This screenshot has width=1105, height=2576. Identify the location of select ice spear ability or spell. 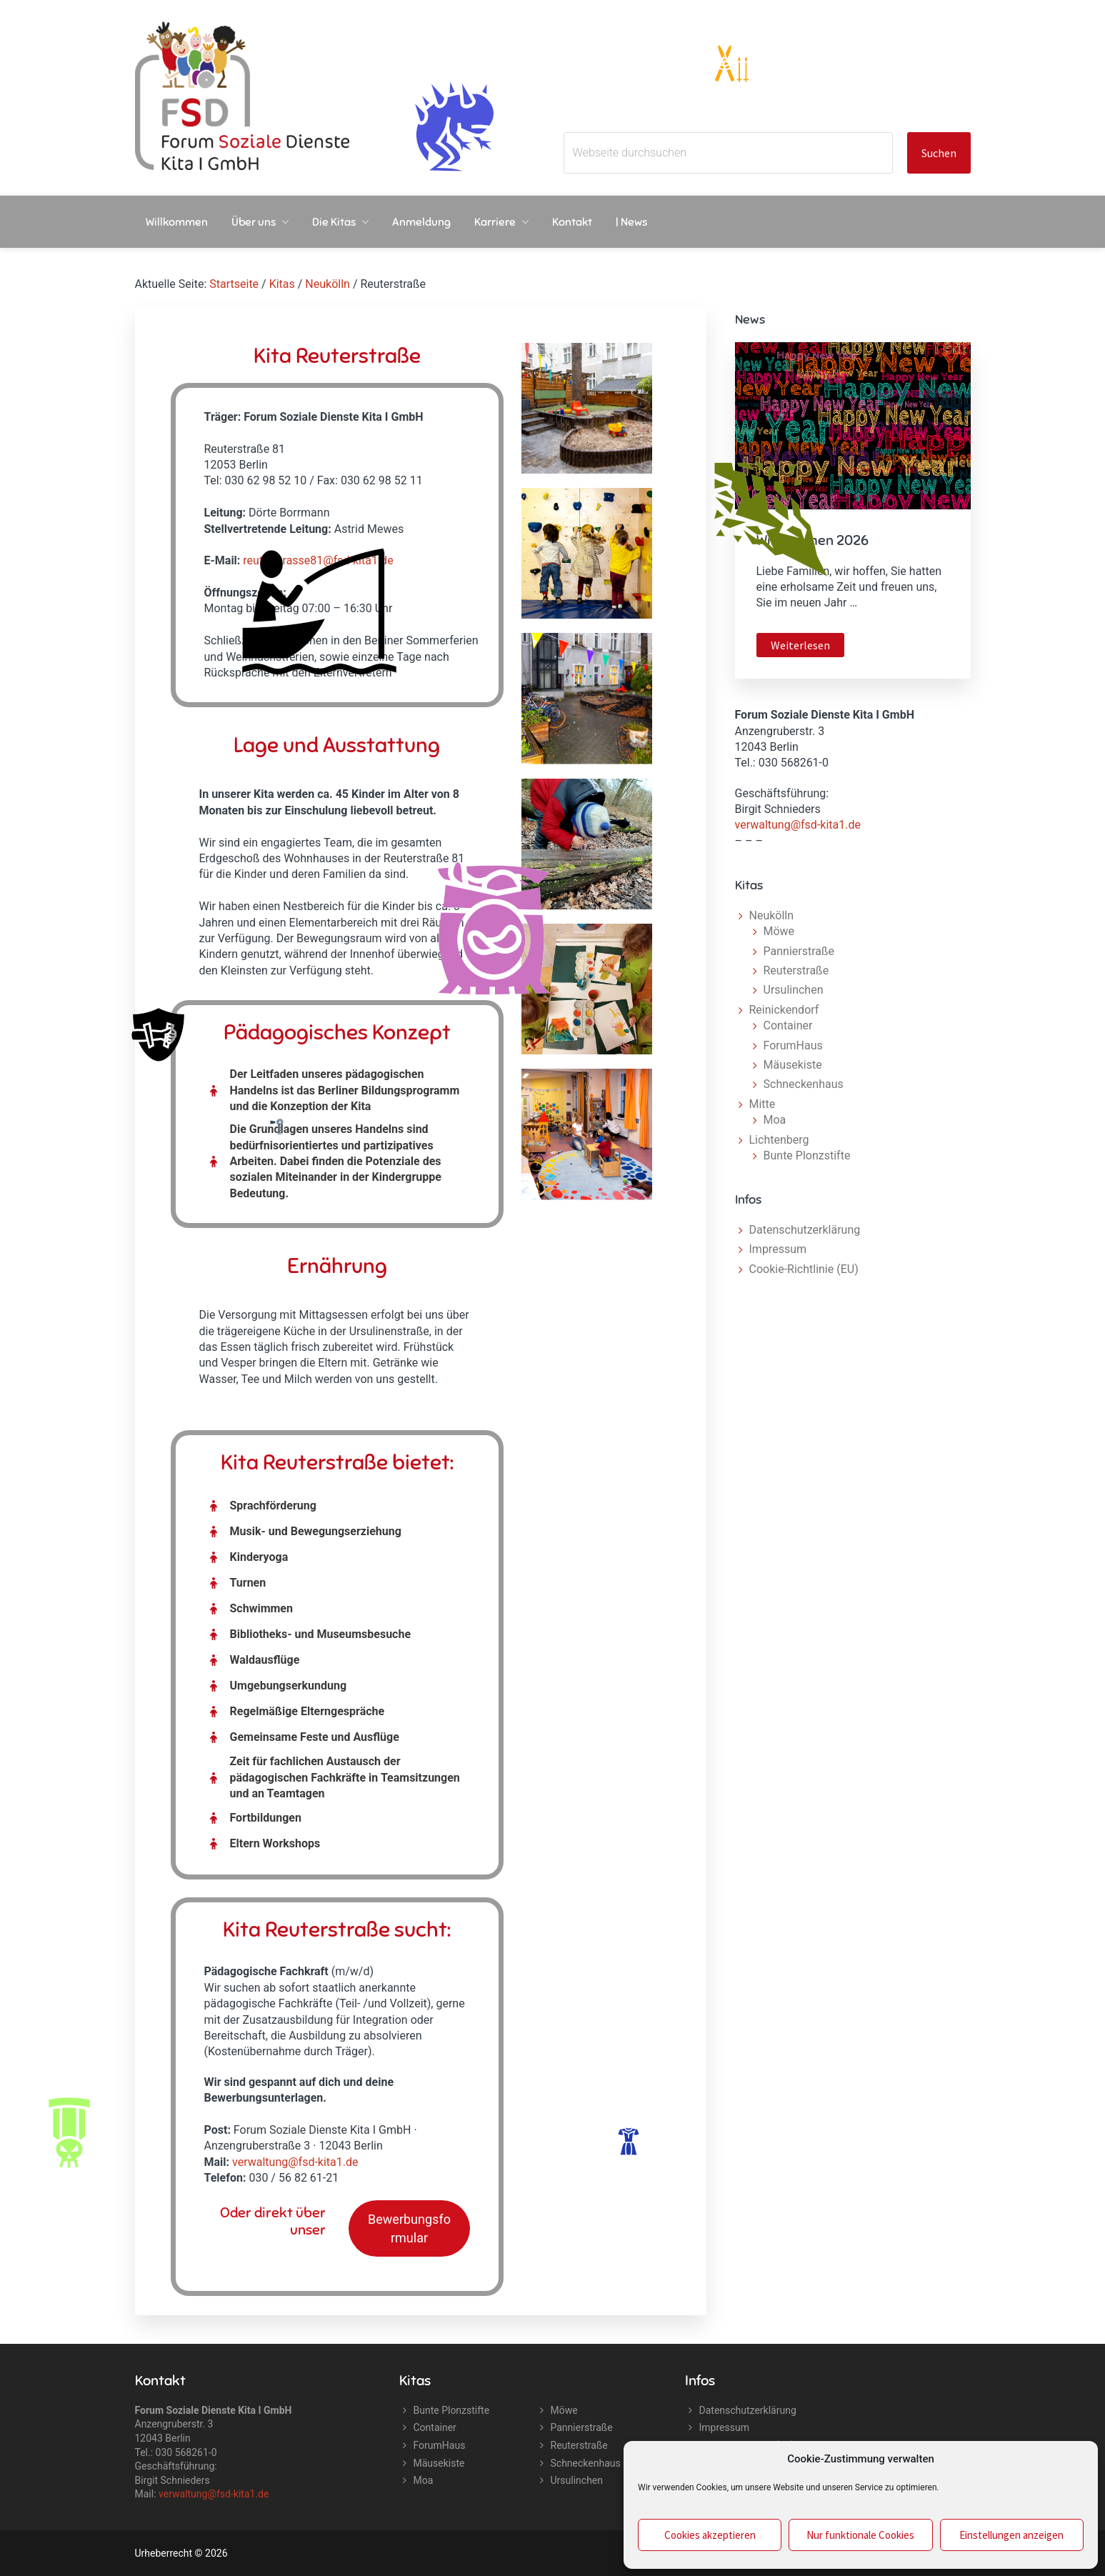
(770, 519).